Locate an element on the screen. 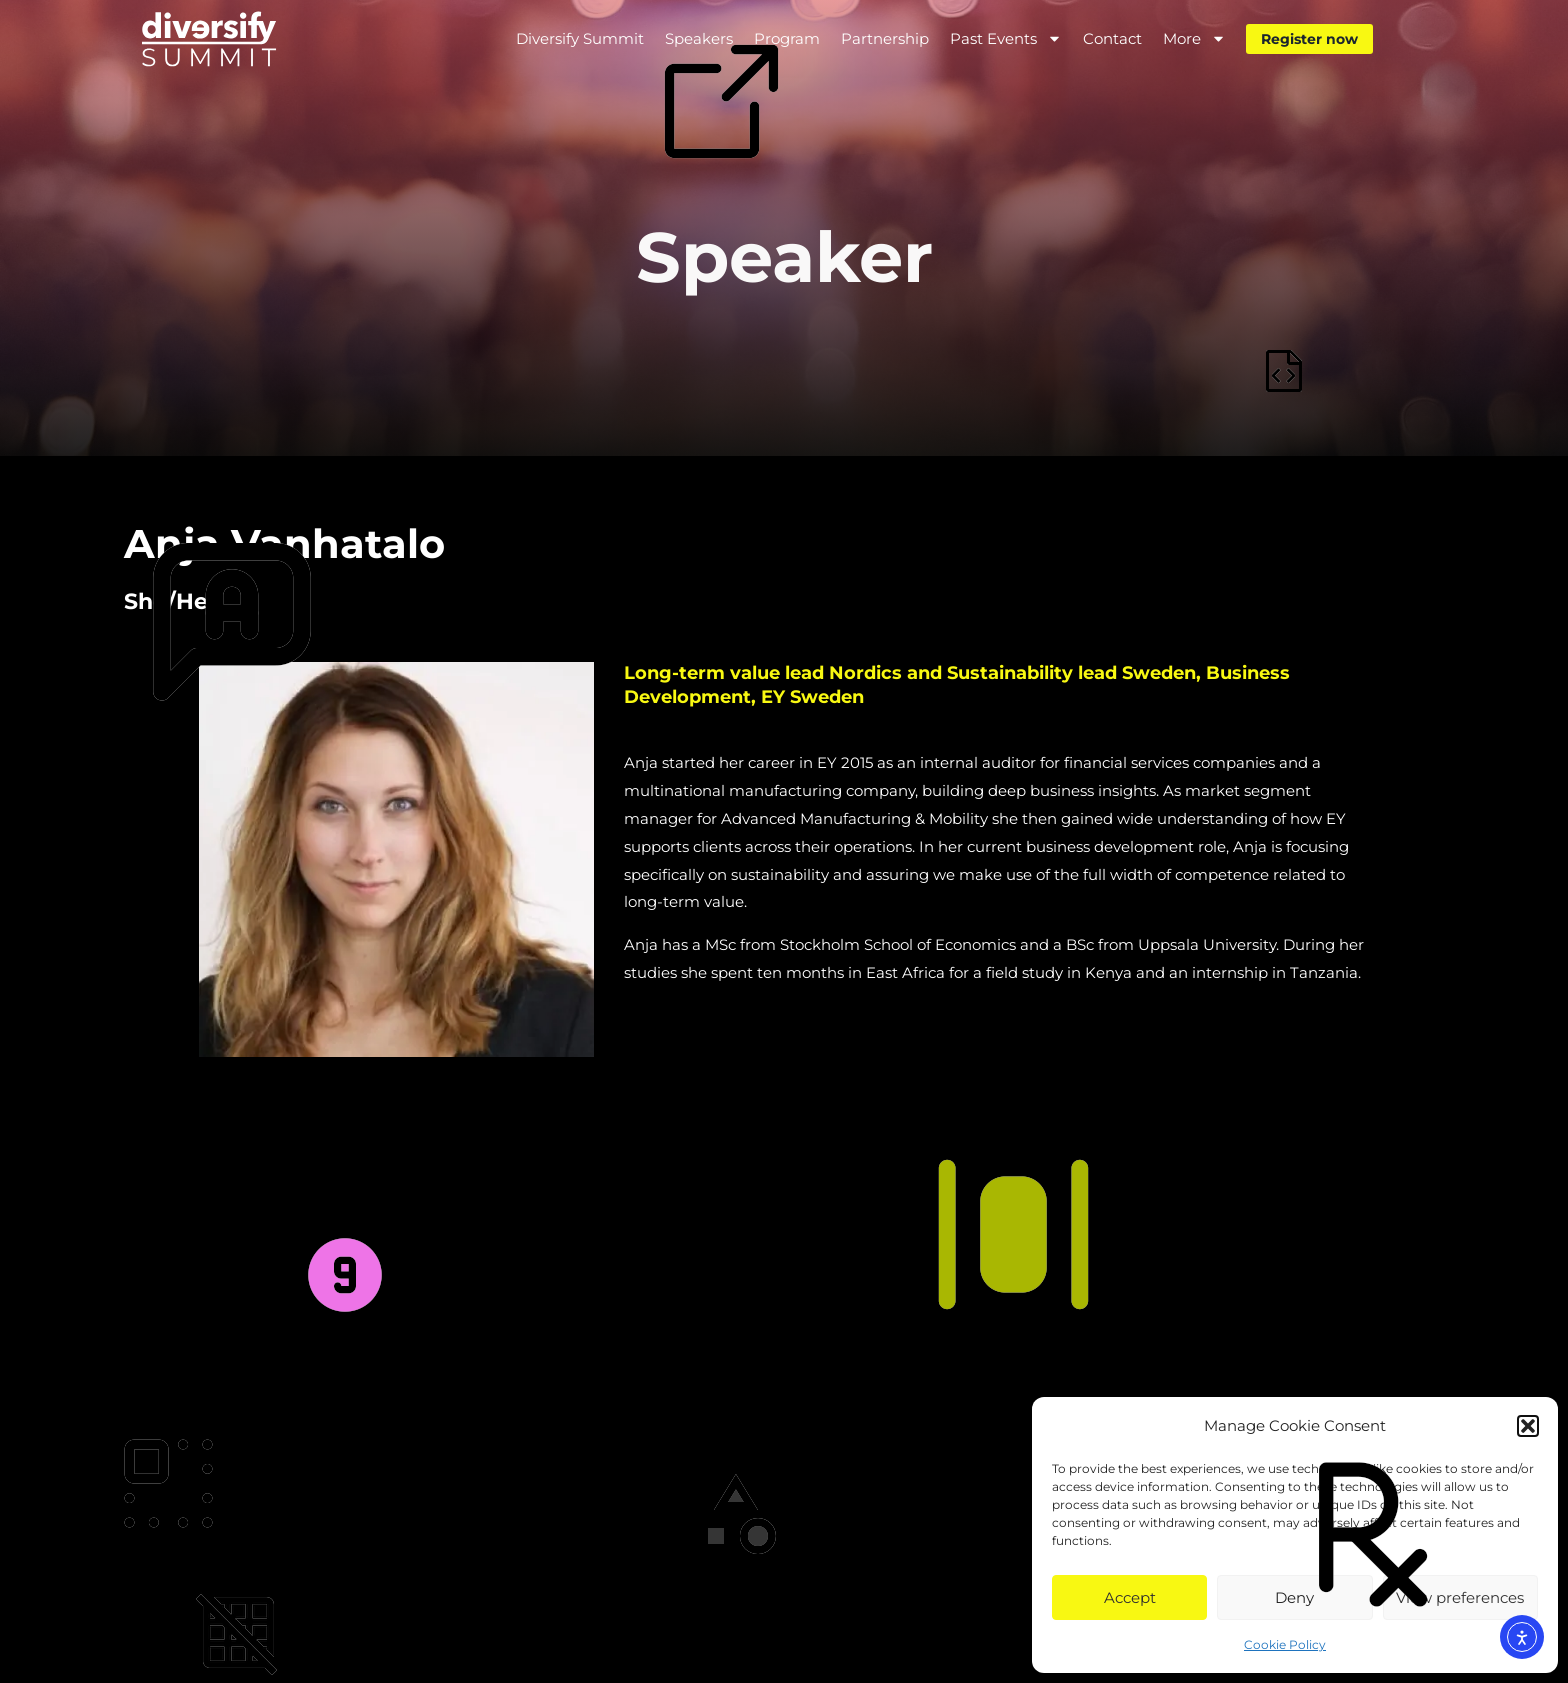 The width and height of the screenshot is (1568, 1683). distribute layers vertically with equal spacing is located at coordinates (1013, 1234).